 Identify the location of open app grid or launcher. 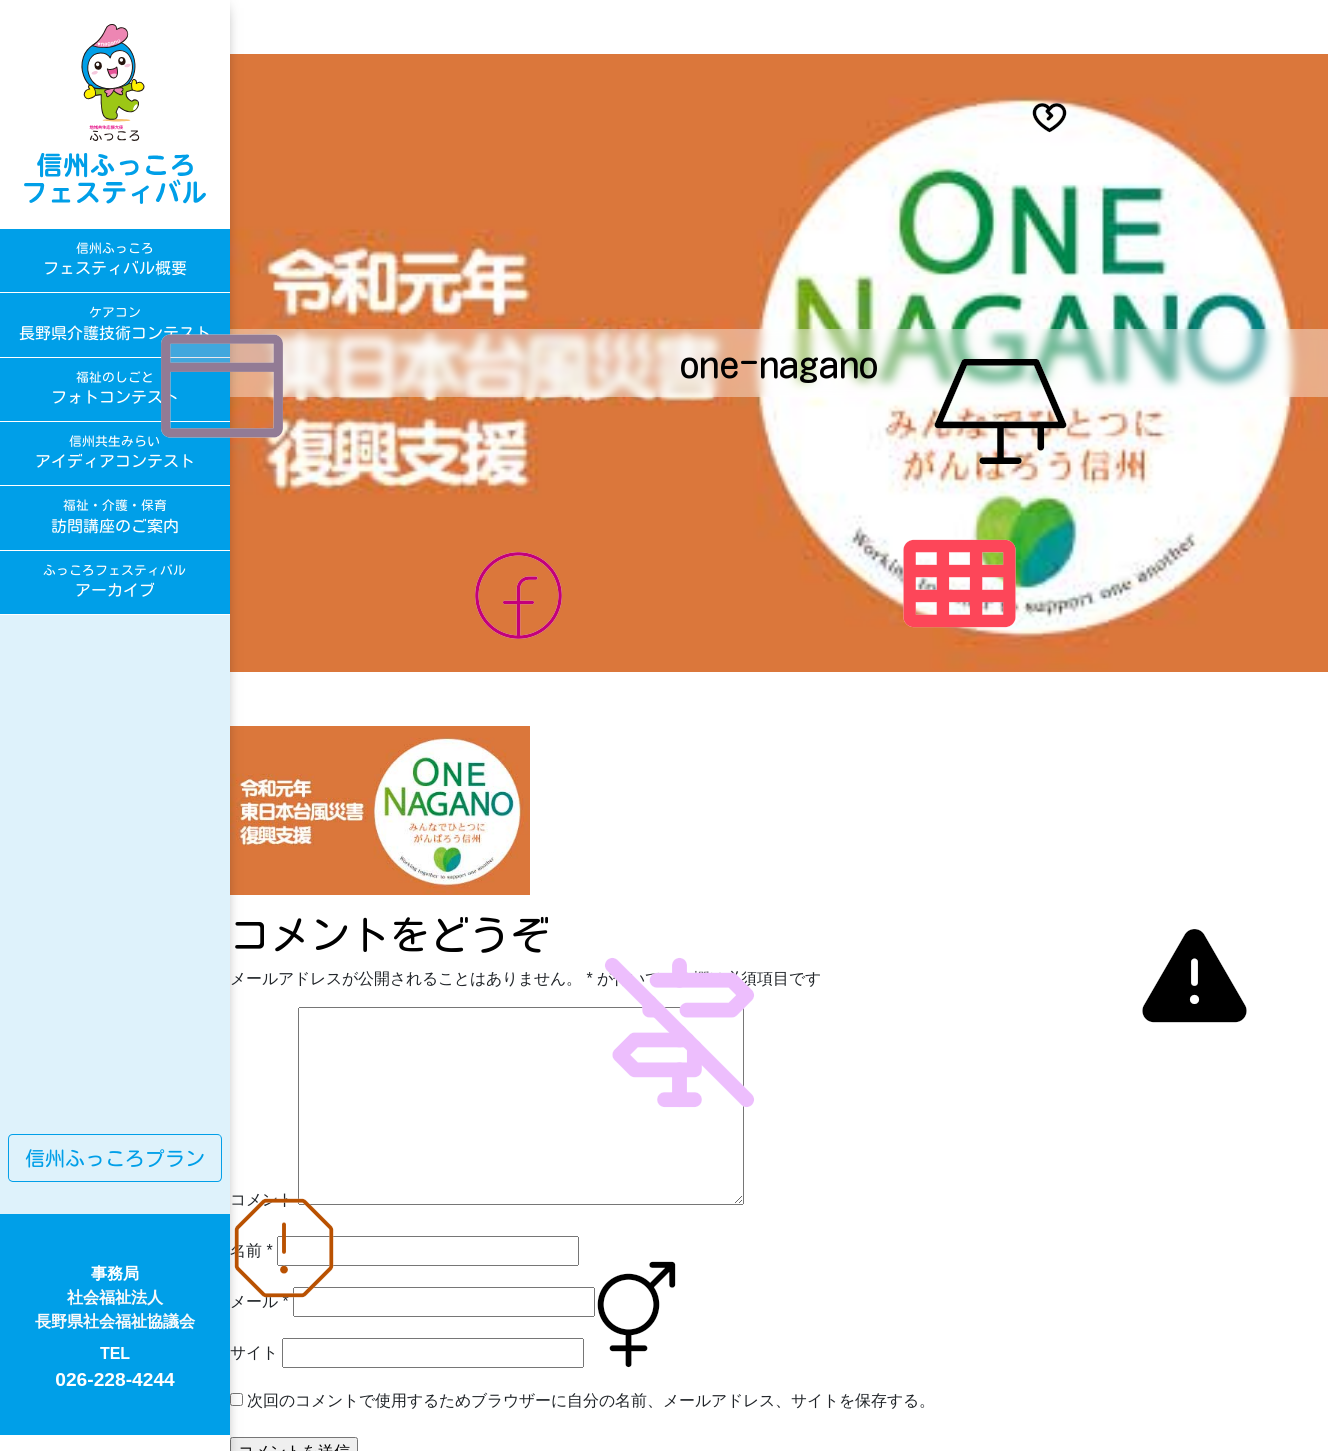
(959, 583).